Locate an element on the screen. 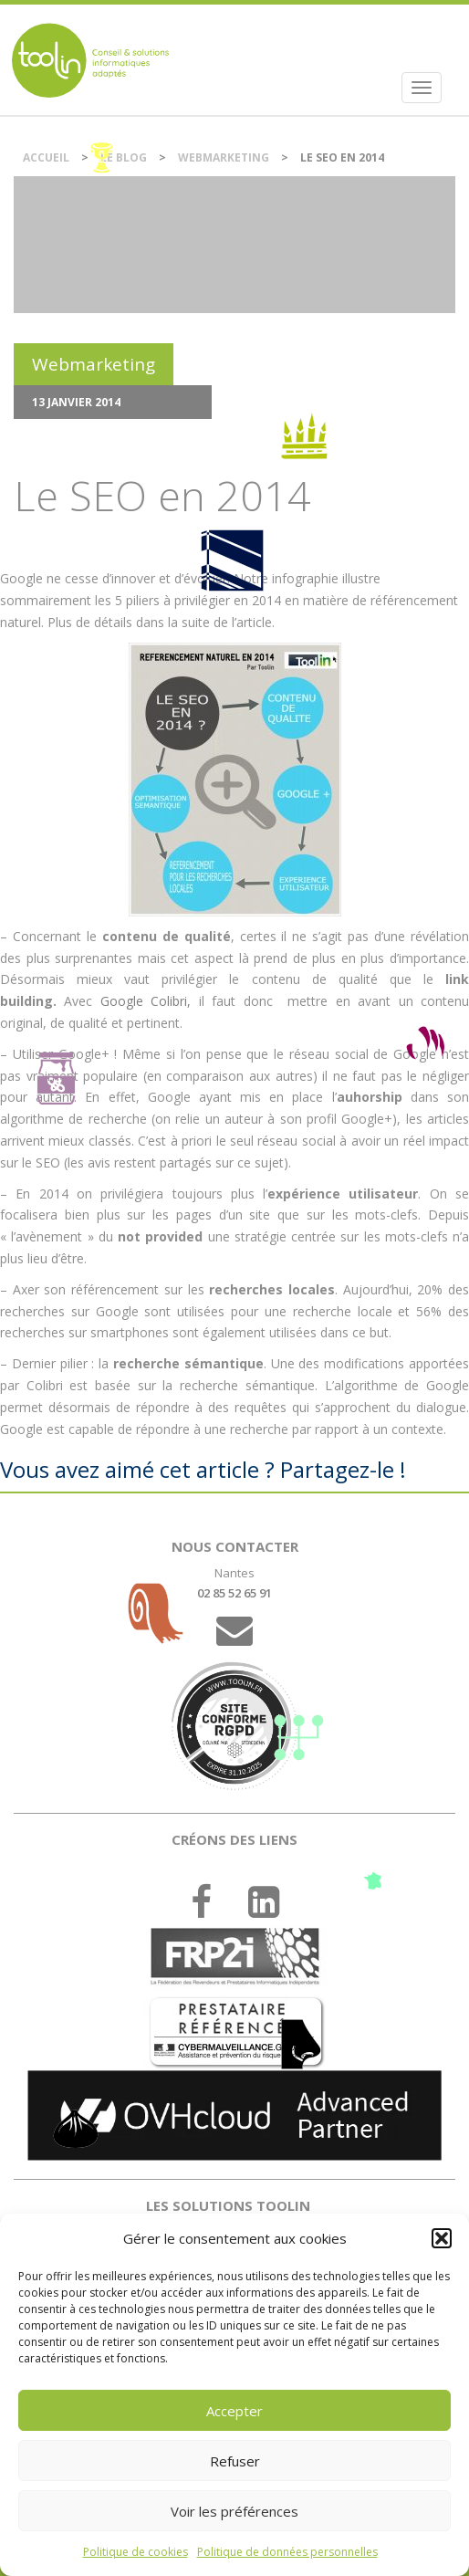  activate grab or snatch ability is located at coordinates (425, 1045).